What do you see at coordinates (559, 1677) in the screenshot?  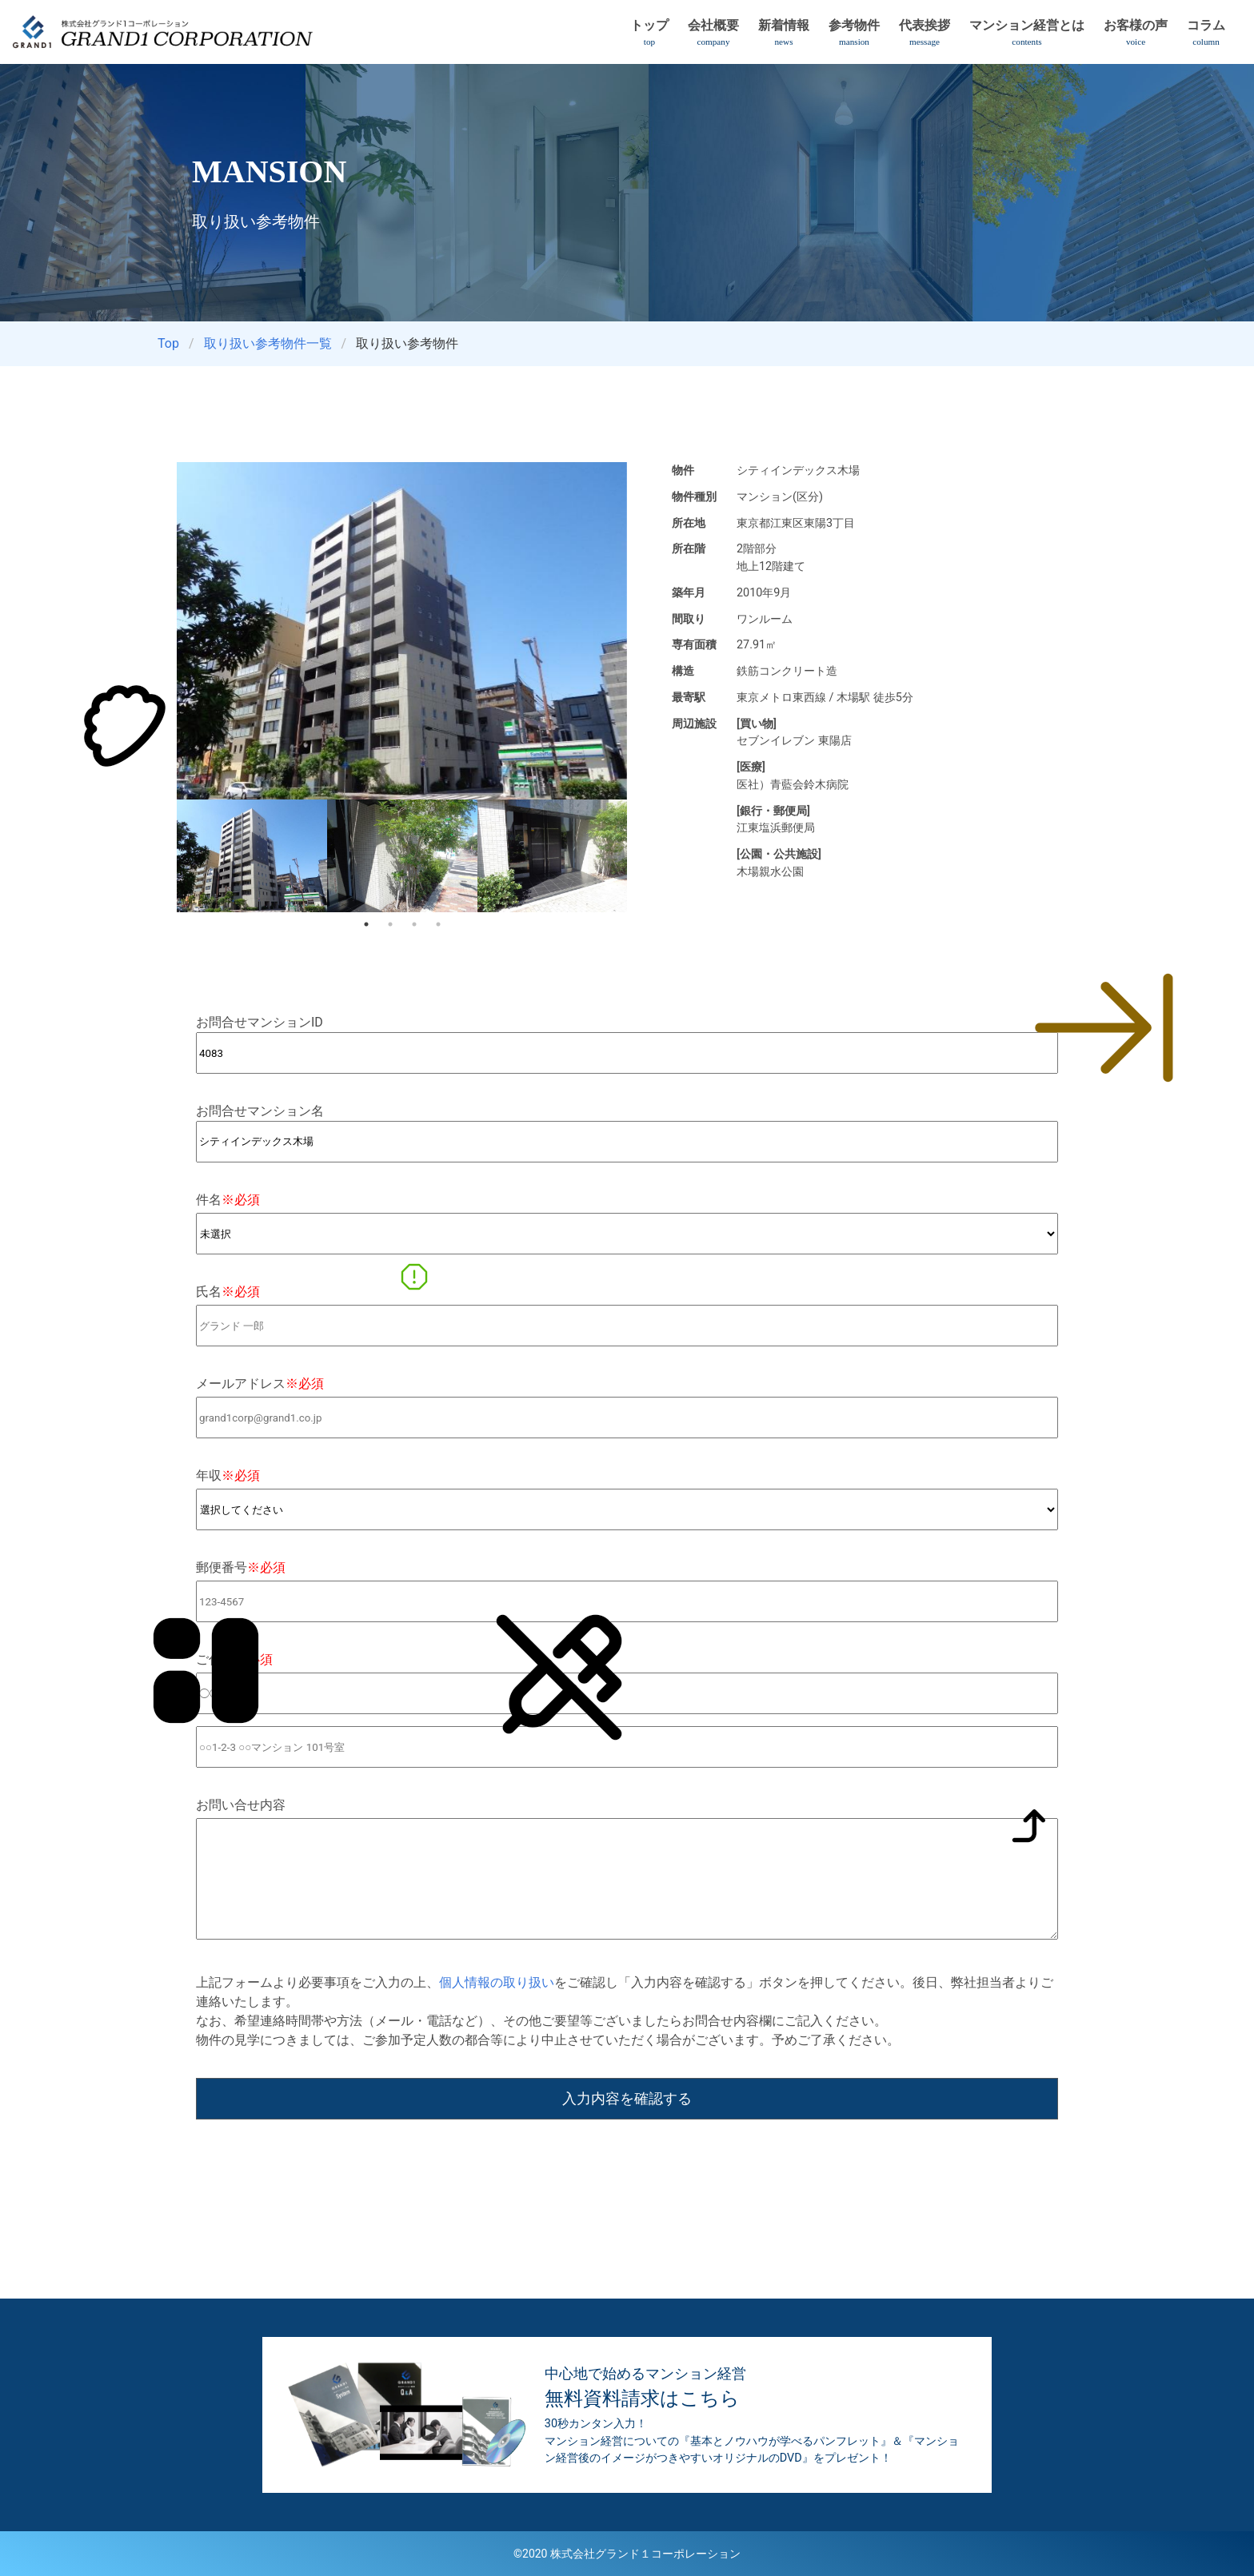 I see `editing disabled` at bounding box center [559, 1677].